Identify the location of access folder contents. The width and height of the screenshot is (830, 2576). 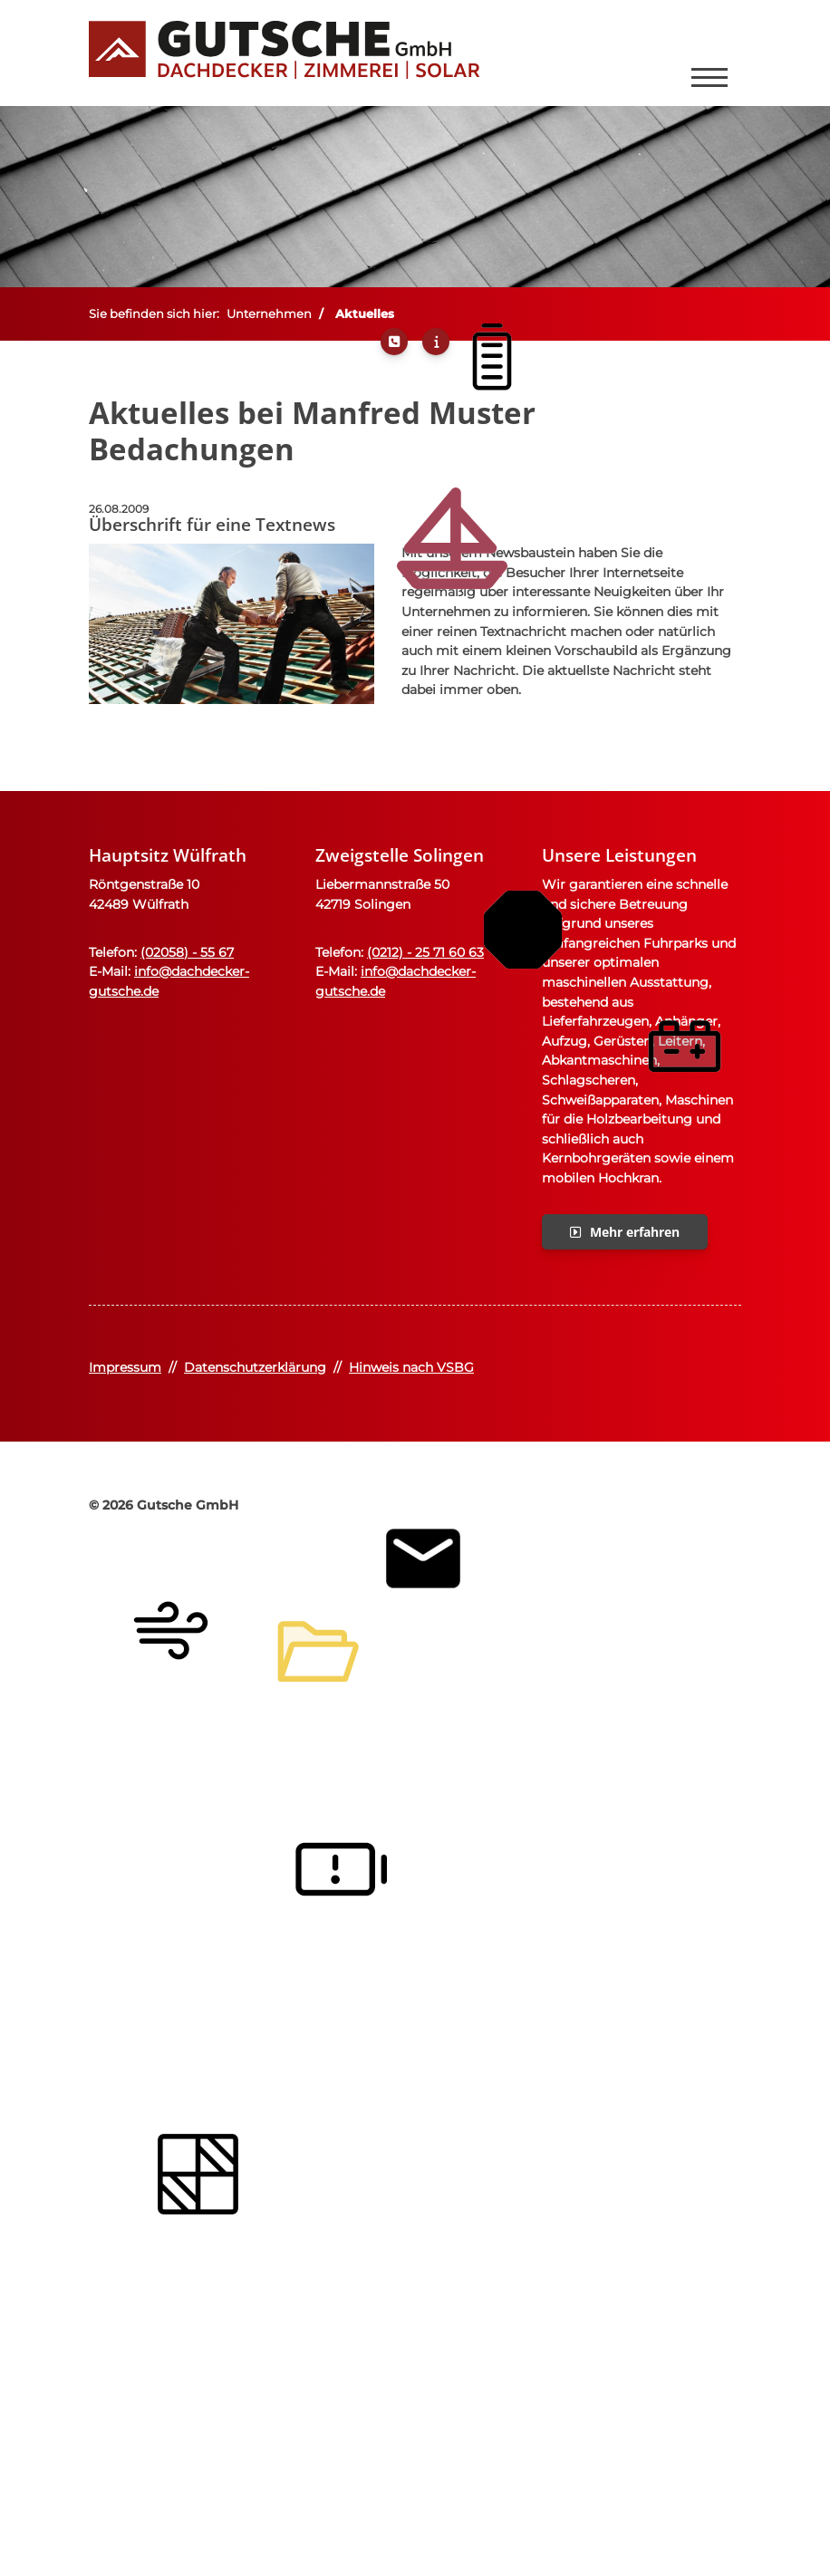
(315, 1650).